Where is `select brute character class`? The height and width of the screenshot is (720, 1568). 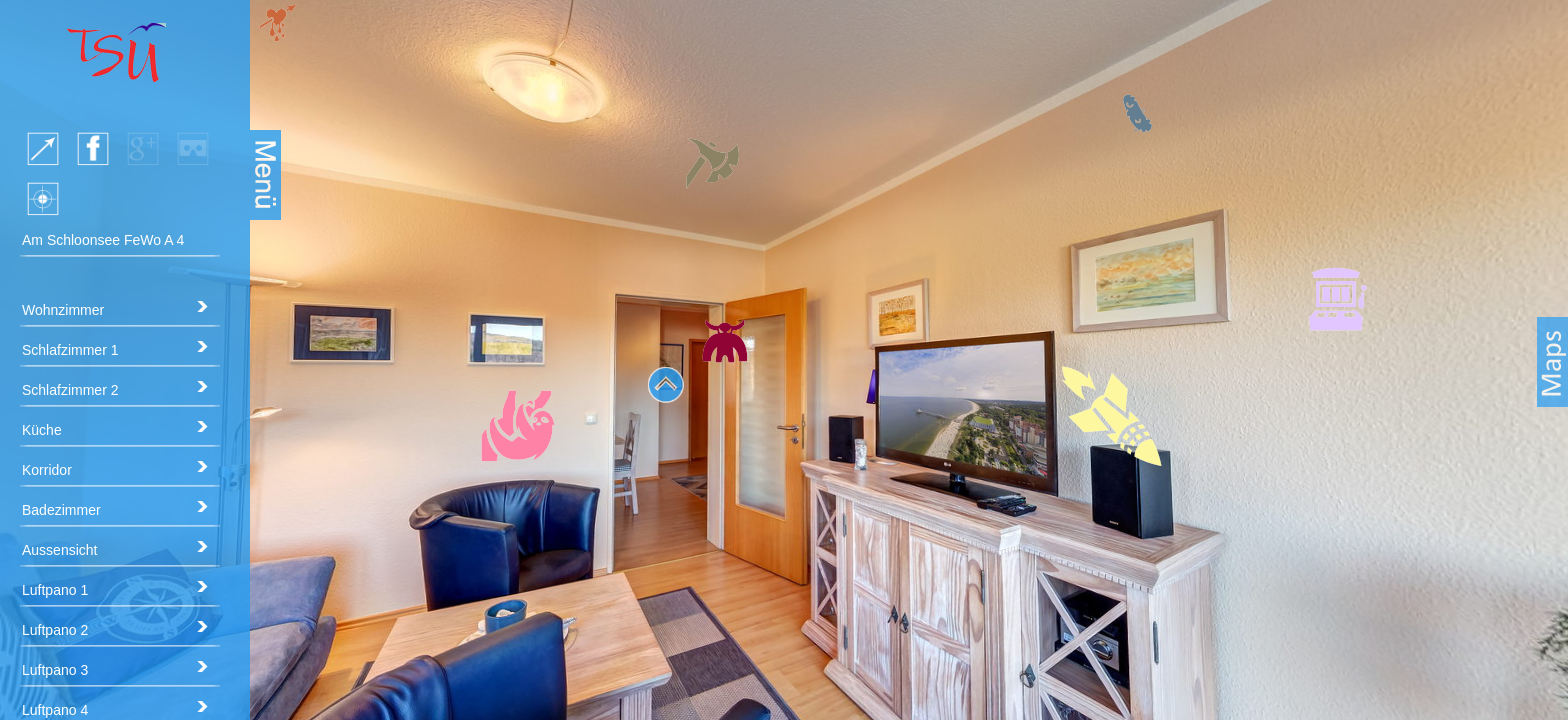 select brute character class is located at coordinates (725, 341).